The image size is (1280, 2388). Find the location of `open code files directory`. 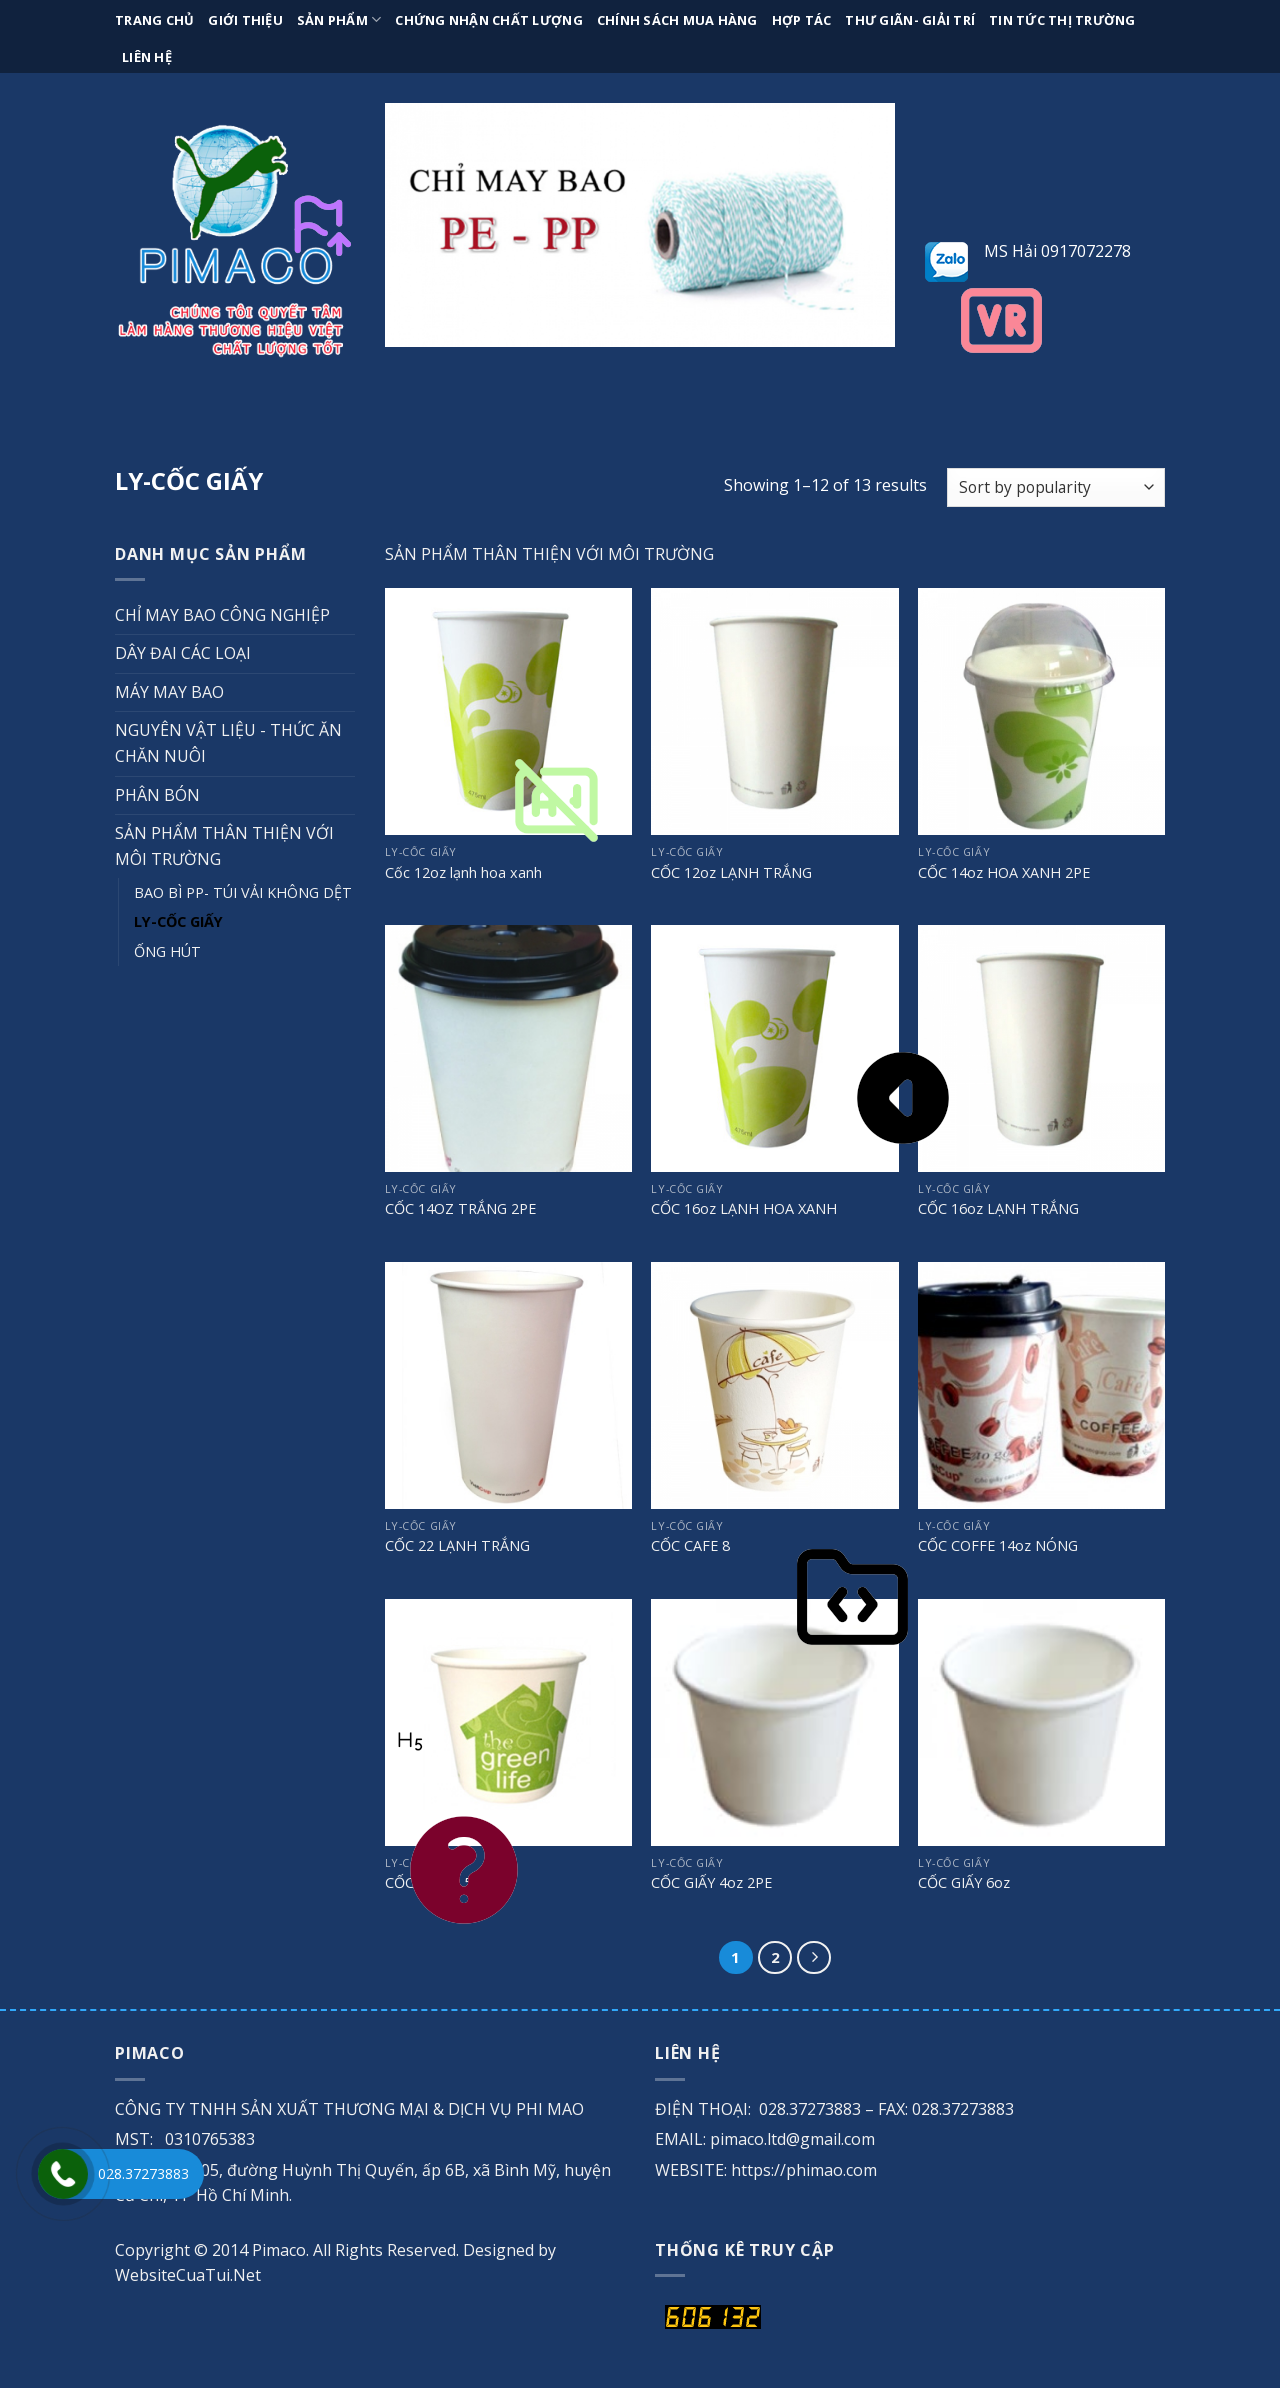

open code files directory is located at coordinates (852, 1599).